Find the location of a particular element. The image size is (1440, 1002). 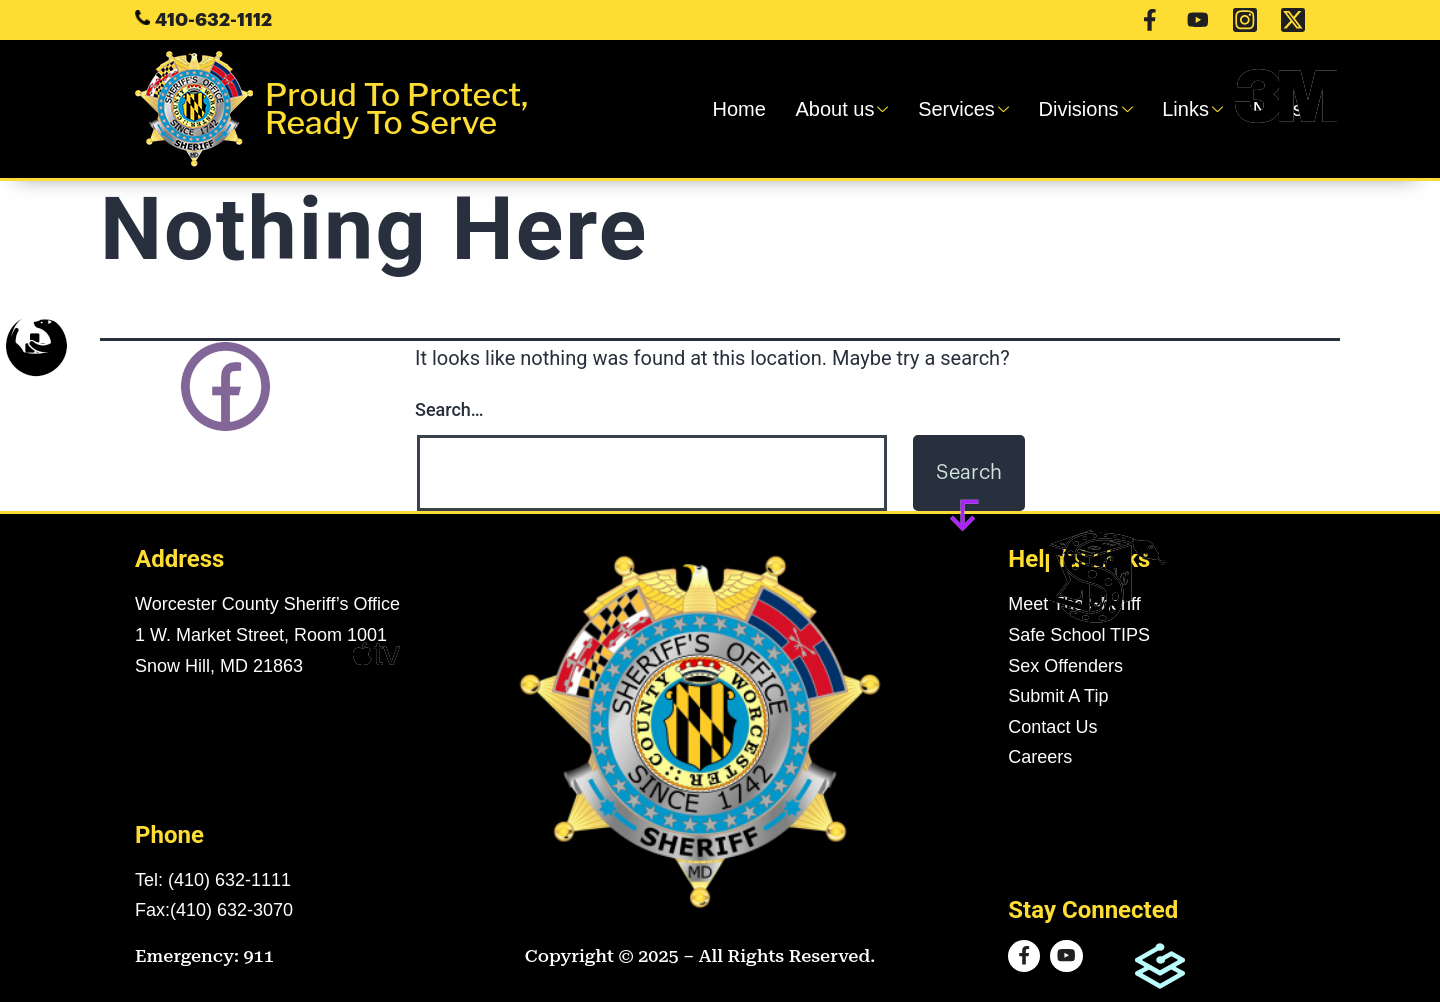

sympy python library logo is located at coordinates (1107, 576).